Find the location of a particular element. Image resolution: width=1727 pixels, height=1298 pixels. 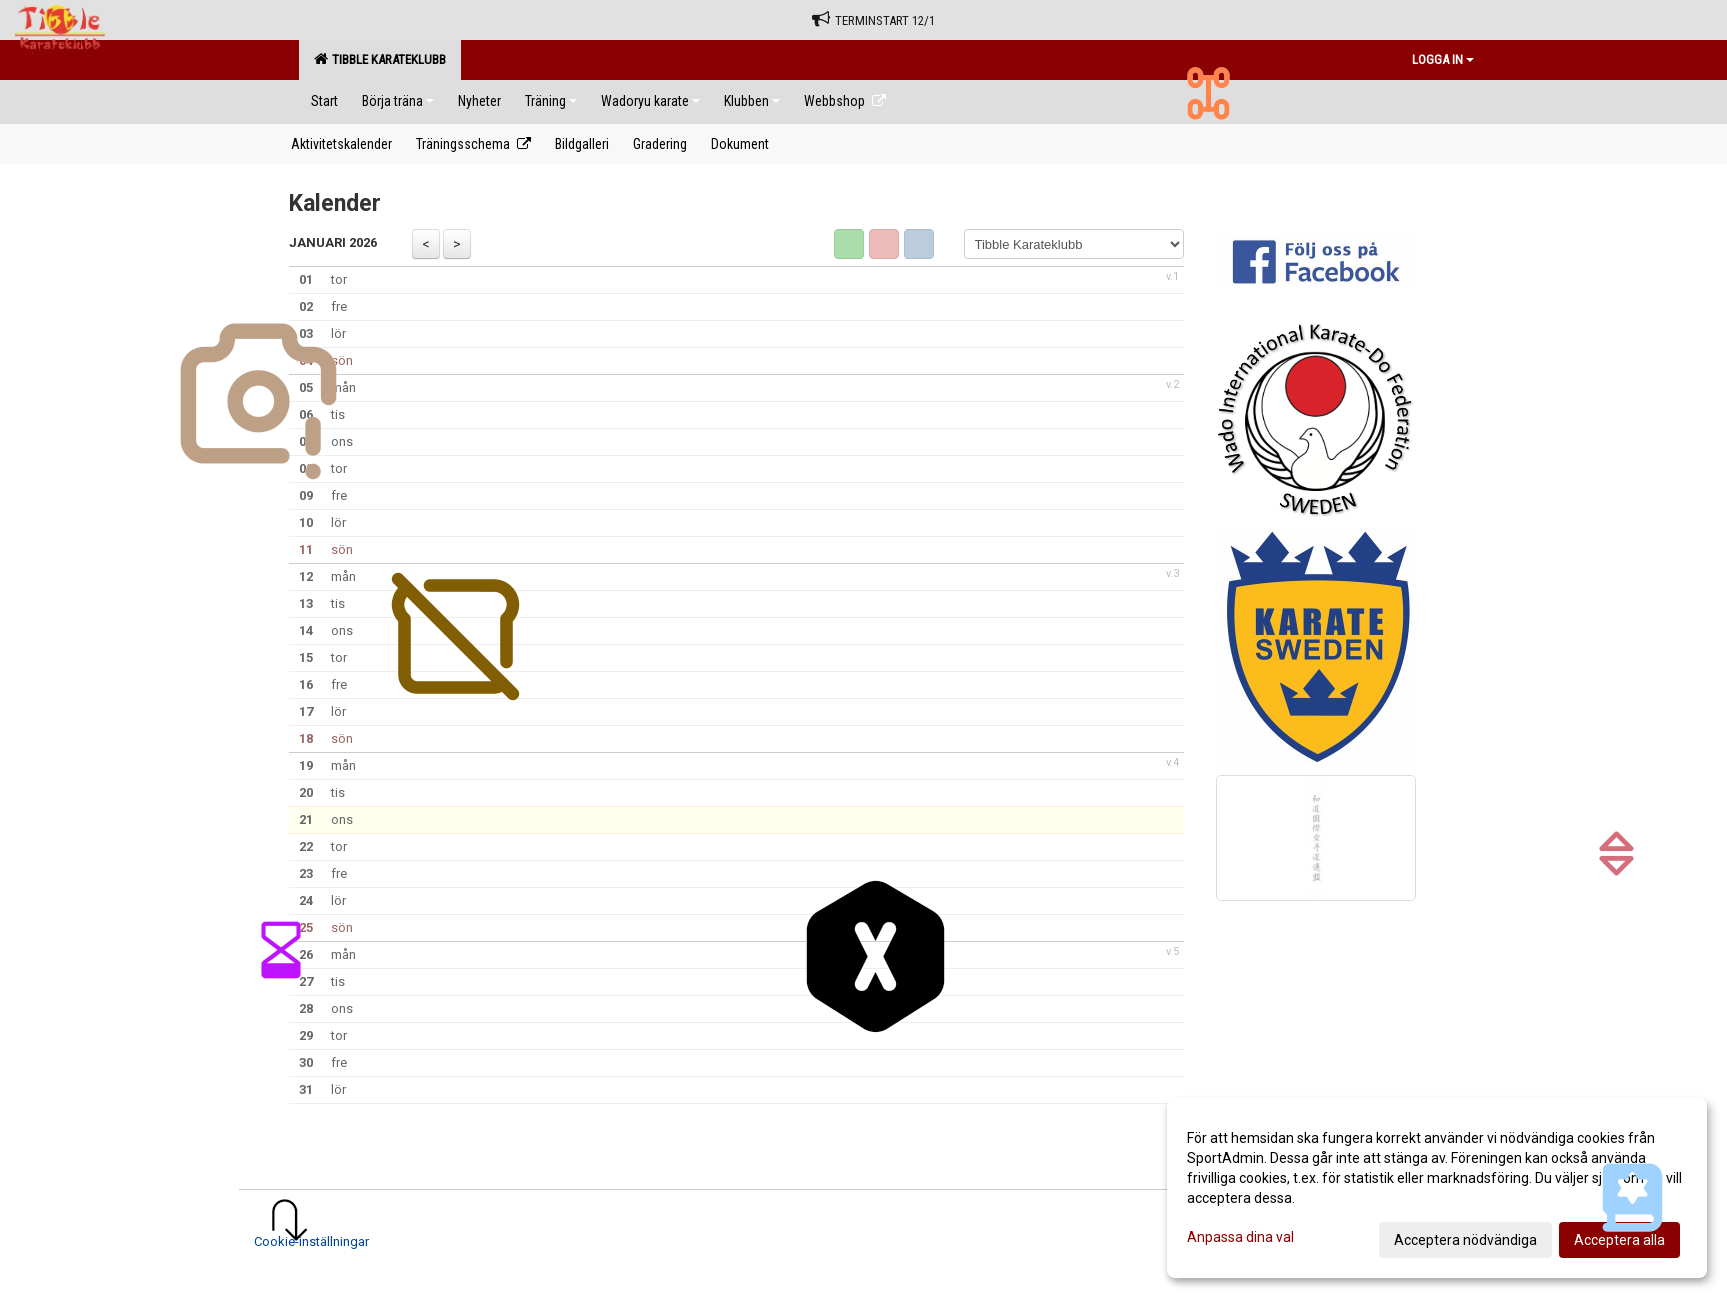

camera error or malfunction alert is located at coordinates (258, 393).